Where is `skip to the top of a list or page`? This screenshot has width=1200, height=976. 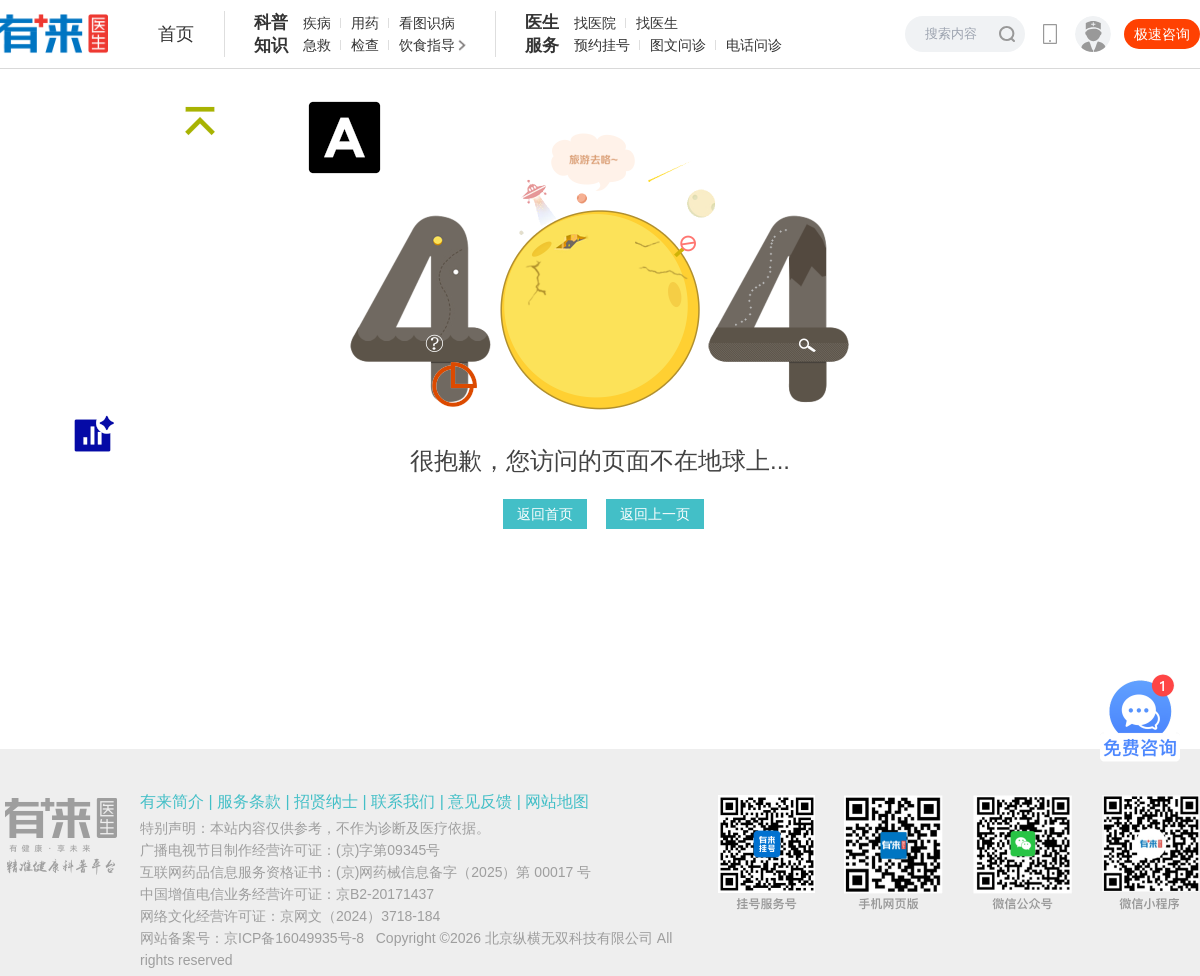 skip to the top of a list or page is located at coordinates (200, 119).